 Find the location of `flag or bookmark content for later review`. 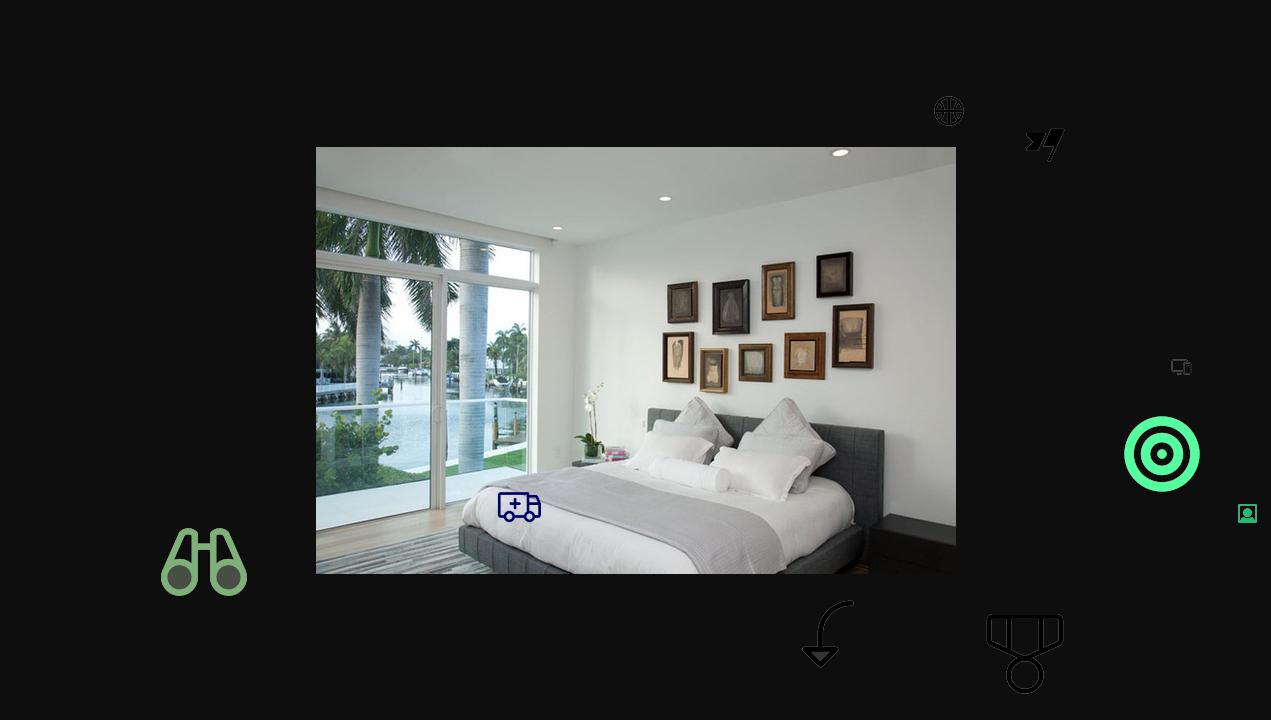

flag or bookmark content for later review is located at coordinates (1045, 144).